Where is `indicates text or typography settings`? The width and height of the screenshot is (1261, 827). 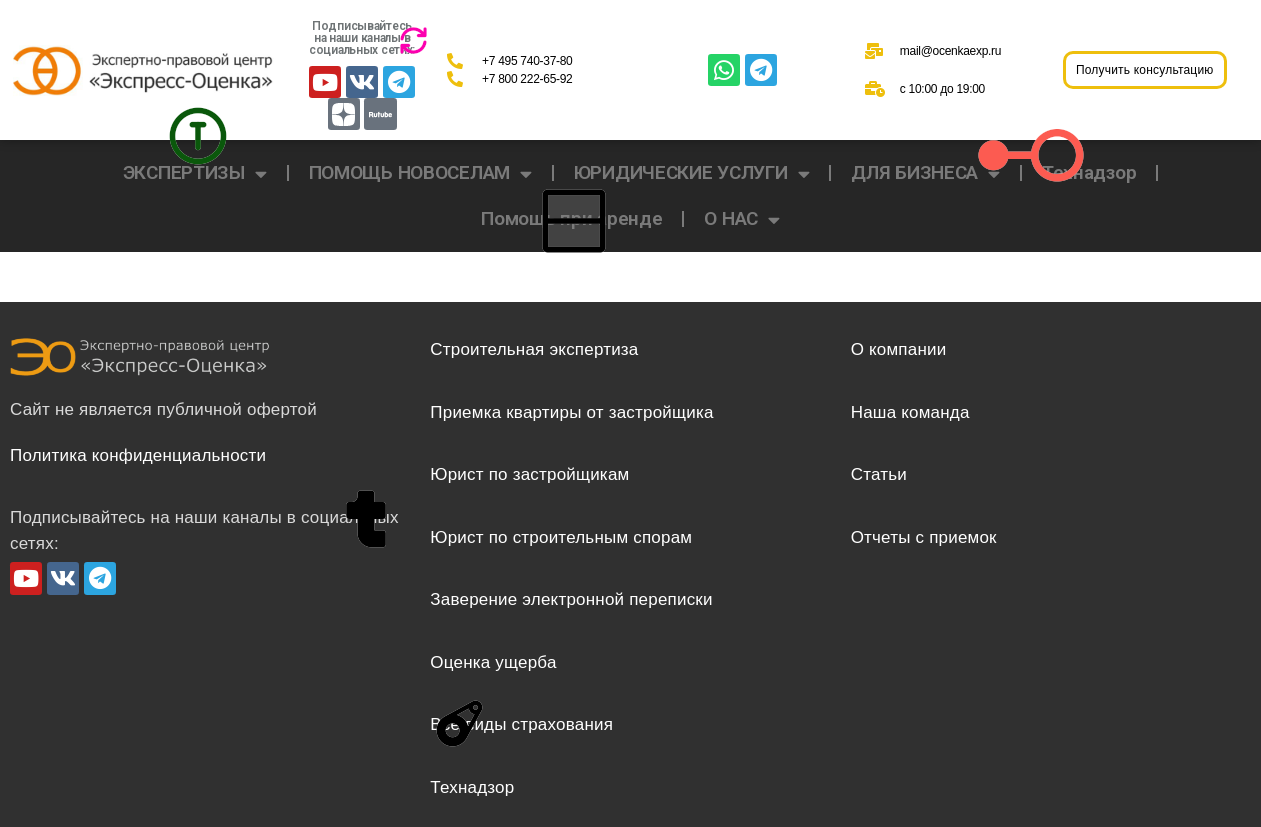
indicates text or typography settings is located at coordinates (198, 136).